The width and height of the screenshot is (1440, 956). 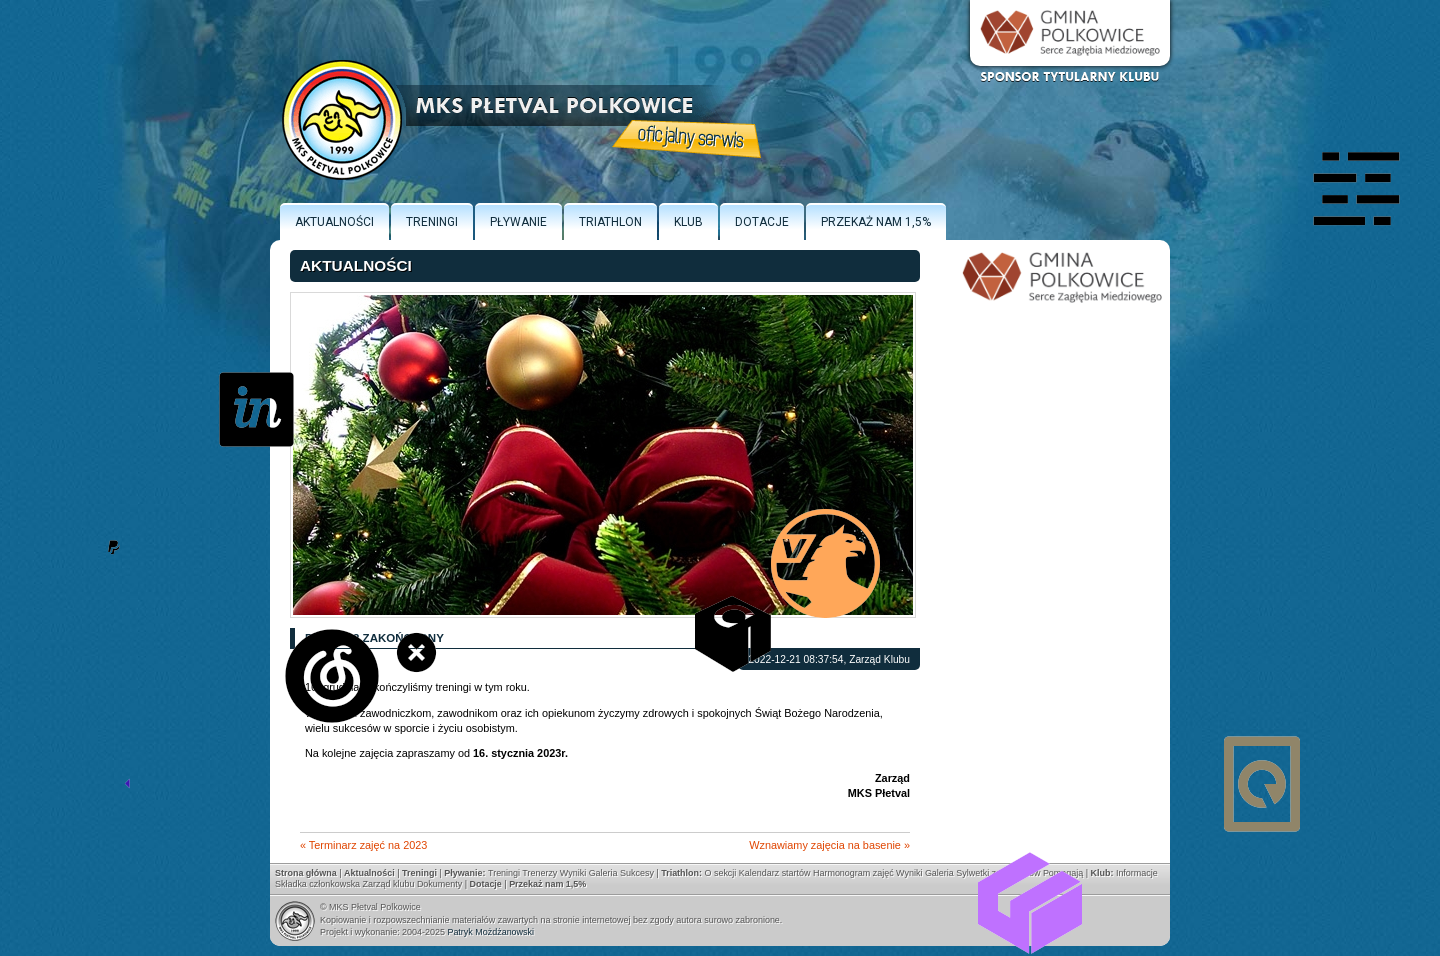 I want to click on conan c/c++ package manager logo, so click(x=733, y=634).